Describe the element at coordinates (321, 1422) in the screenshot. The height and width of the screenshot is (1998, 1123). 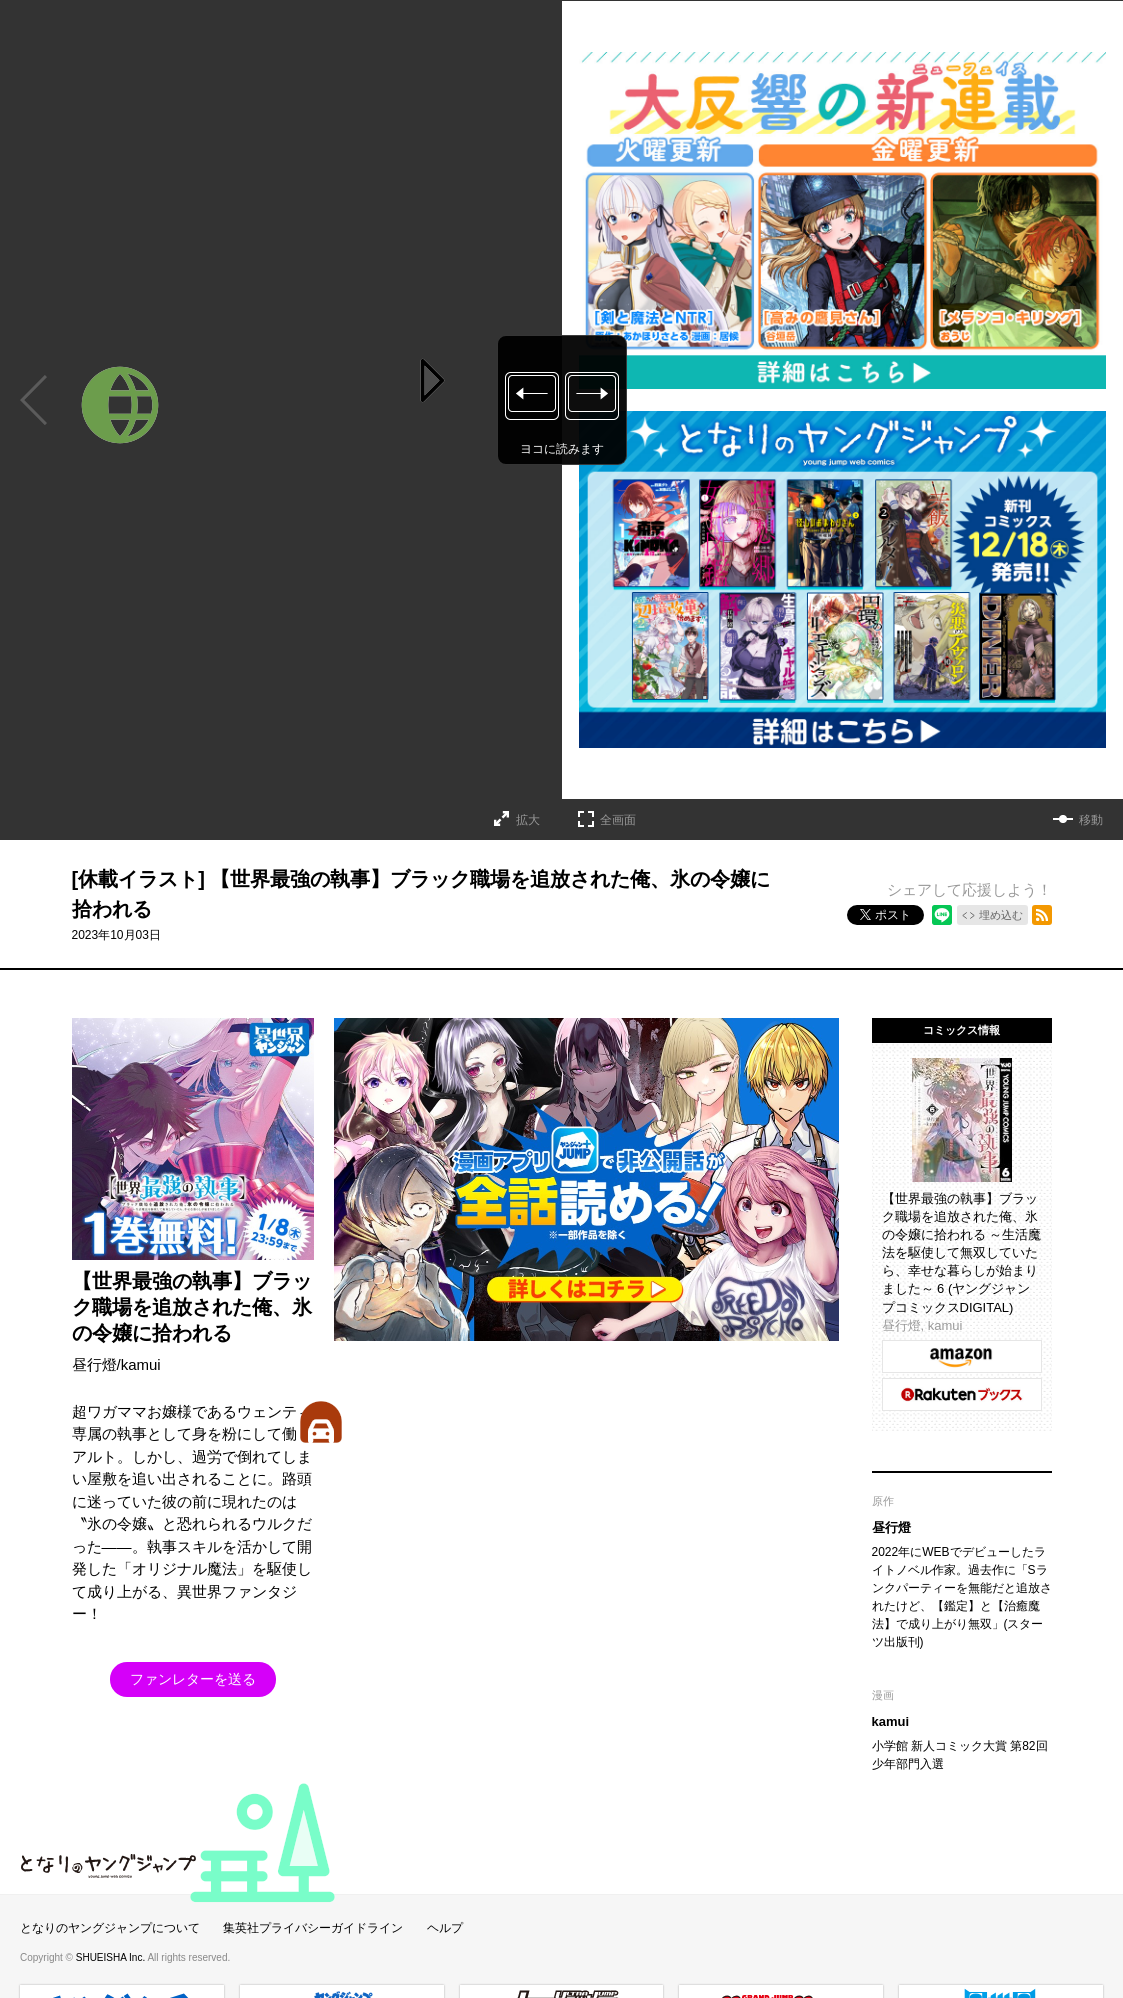
I see `indicates tunnel or underground passage ahead` at that location.